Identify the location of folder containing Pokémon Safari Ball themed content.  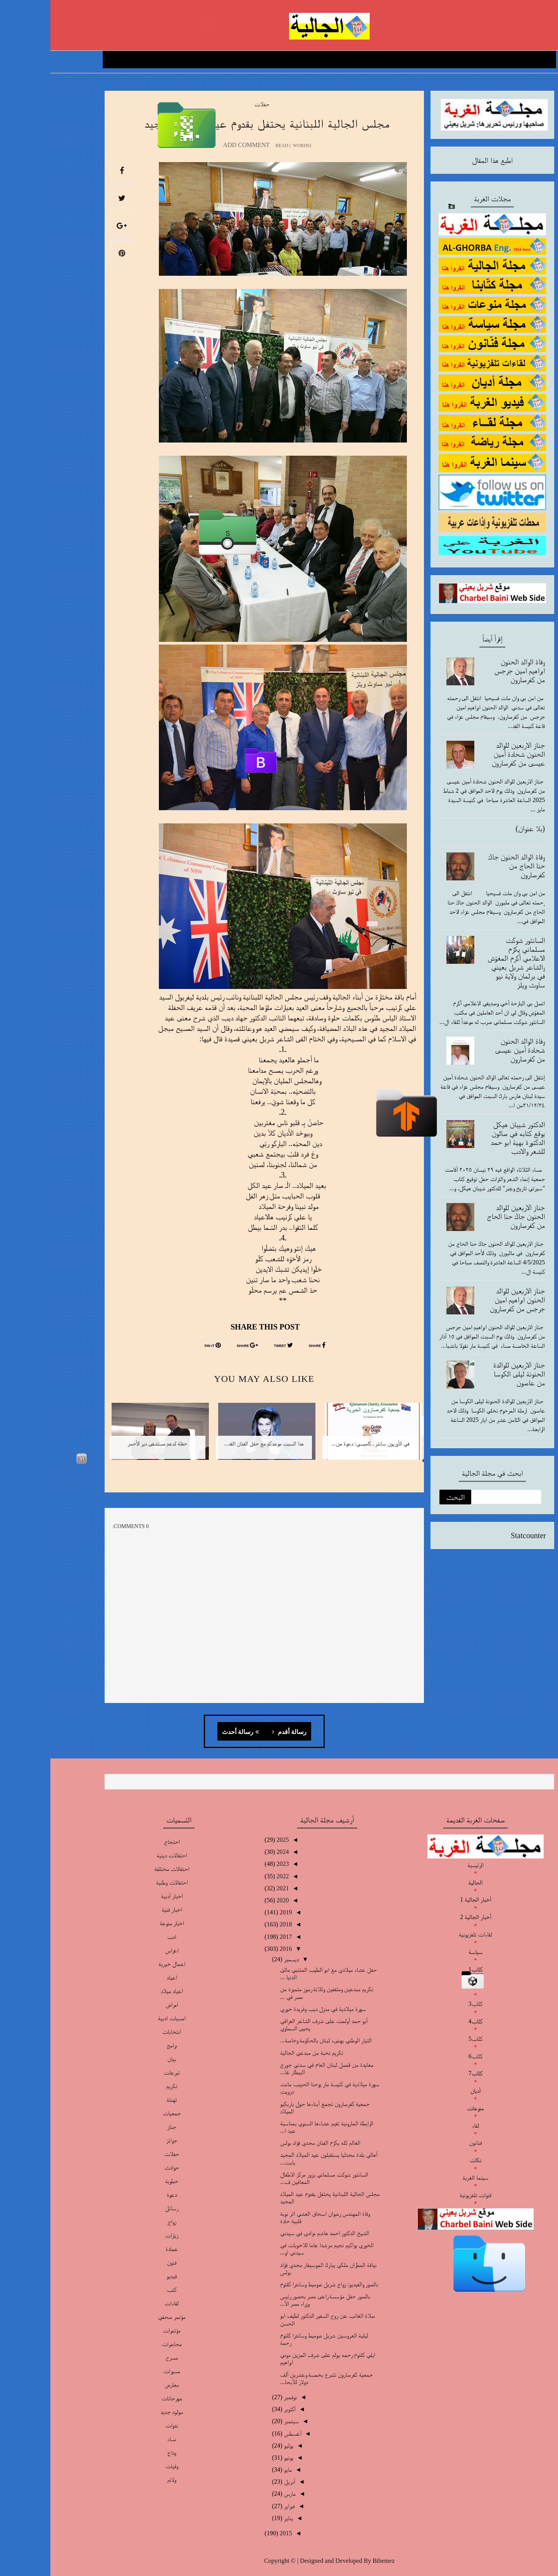
(227, 534).